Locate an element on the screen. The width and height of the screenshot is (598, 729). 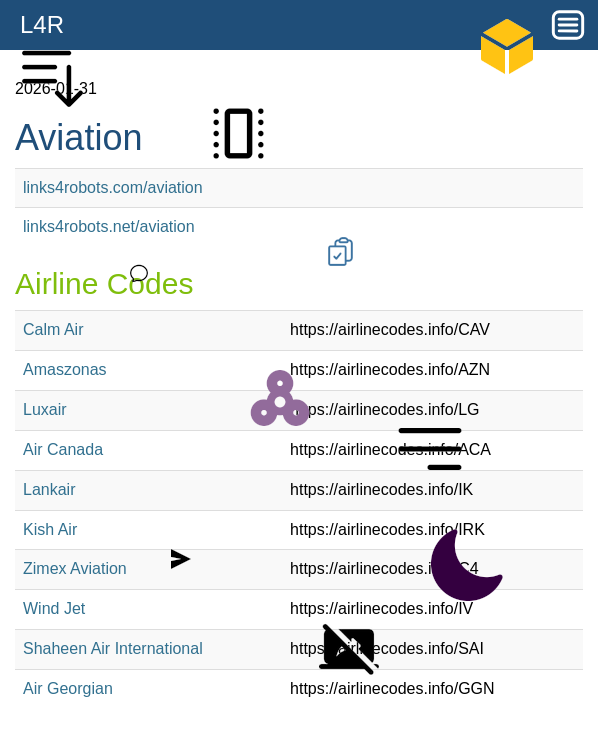
enable dark mode is located at coordinates (465, 566).